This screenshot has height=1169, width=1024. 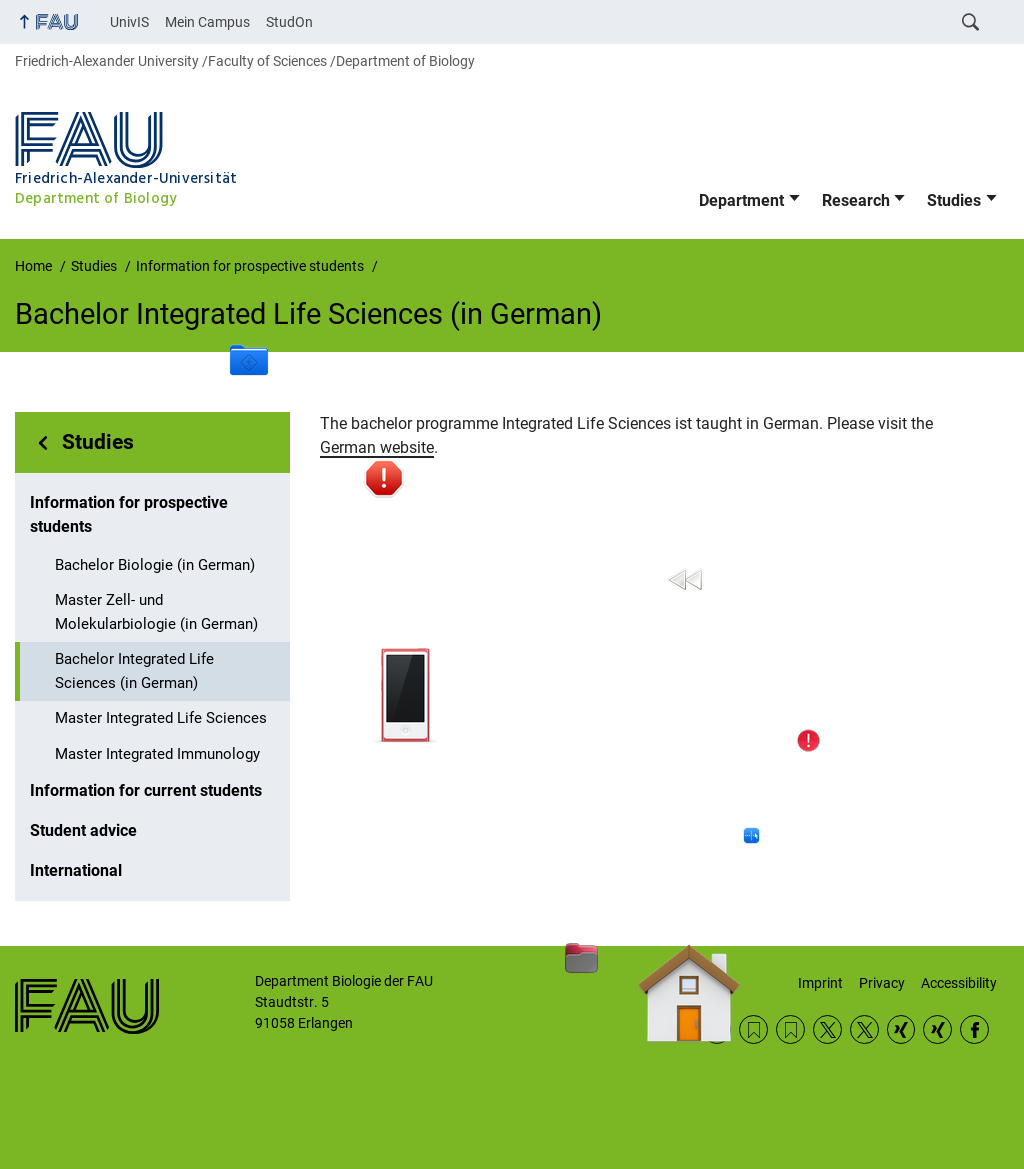 I want to click on configure universal control settings for multi-device input, so click(x=751, y=835).